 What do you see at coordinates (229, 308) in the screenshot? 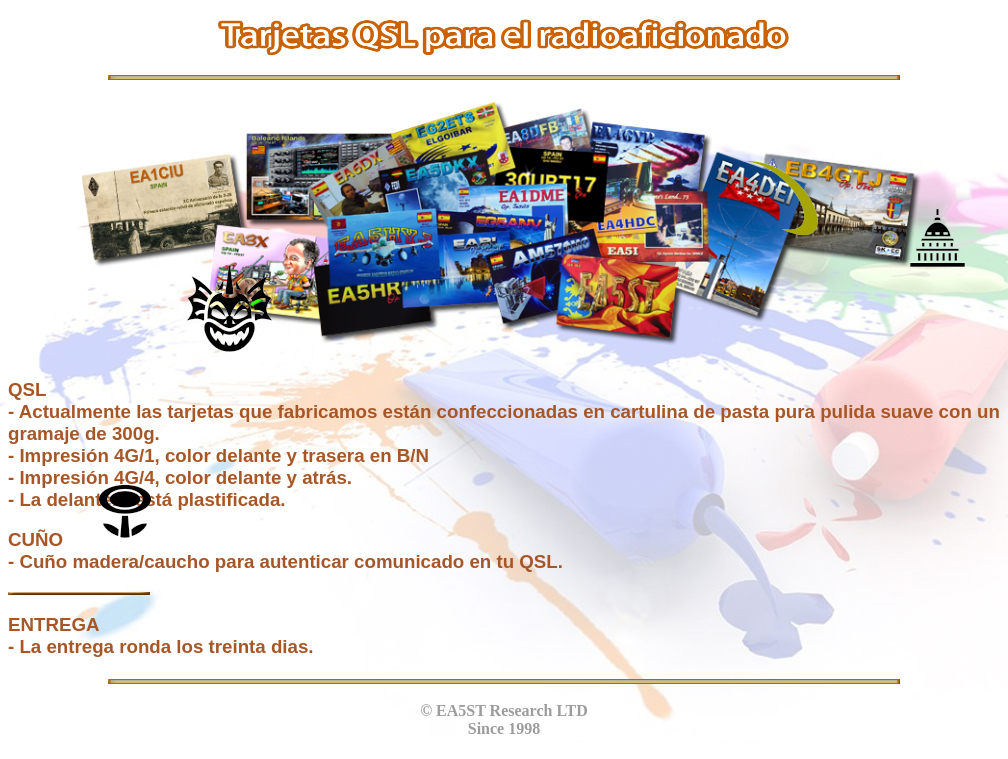
I see `encounter a fish monster enemy` at bounding box center [229, 308].